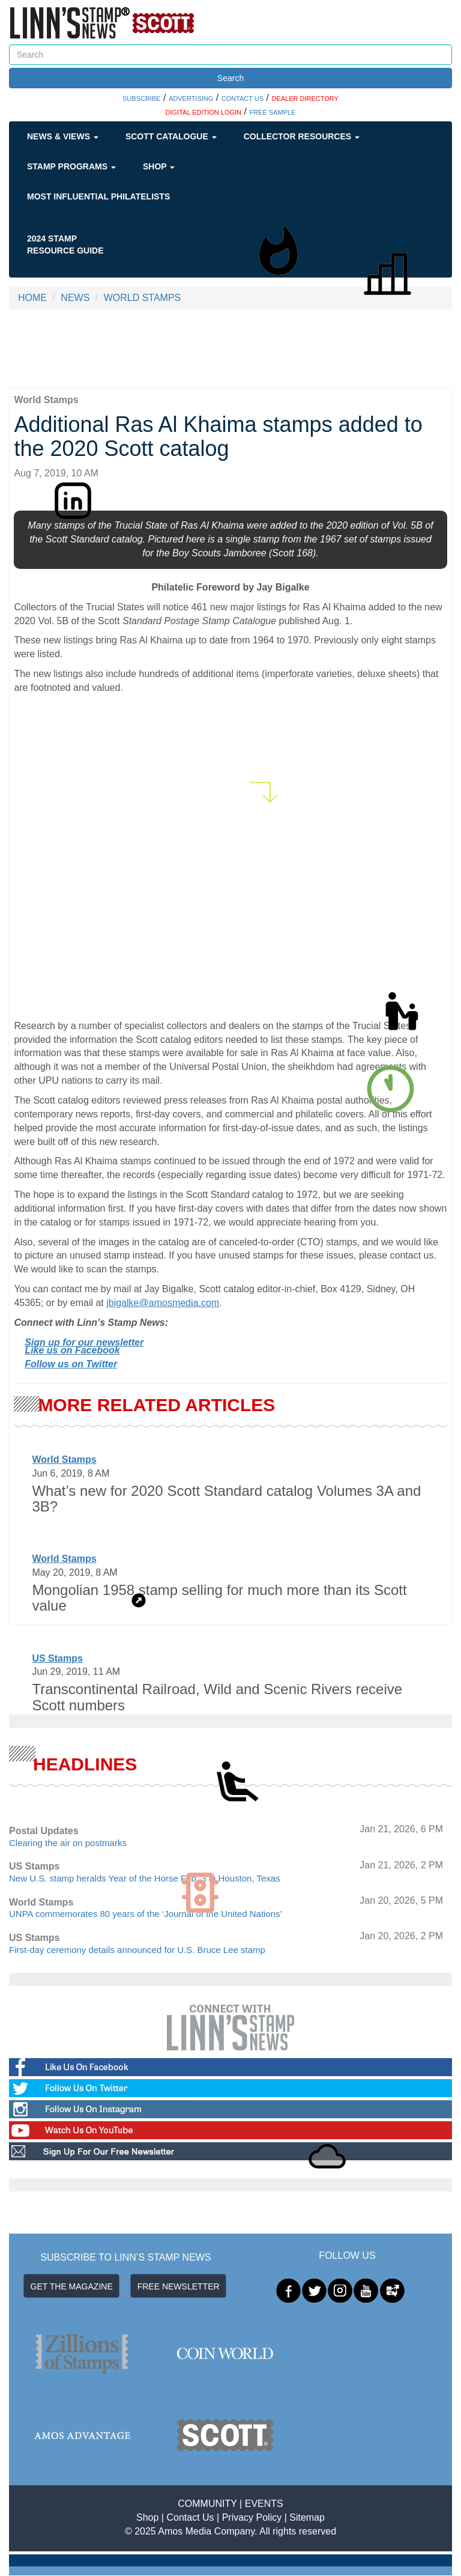  What do you see at coordinates (139, 1600) in the screenshot?
I see `open link in new tab or external window` at bounding box center [139, 1600].